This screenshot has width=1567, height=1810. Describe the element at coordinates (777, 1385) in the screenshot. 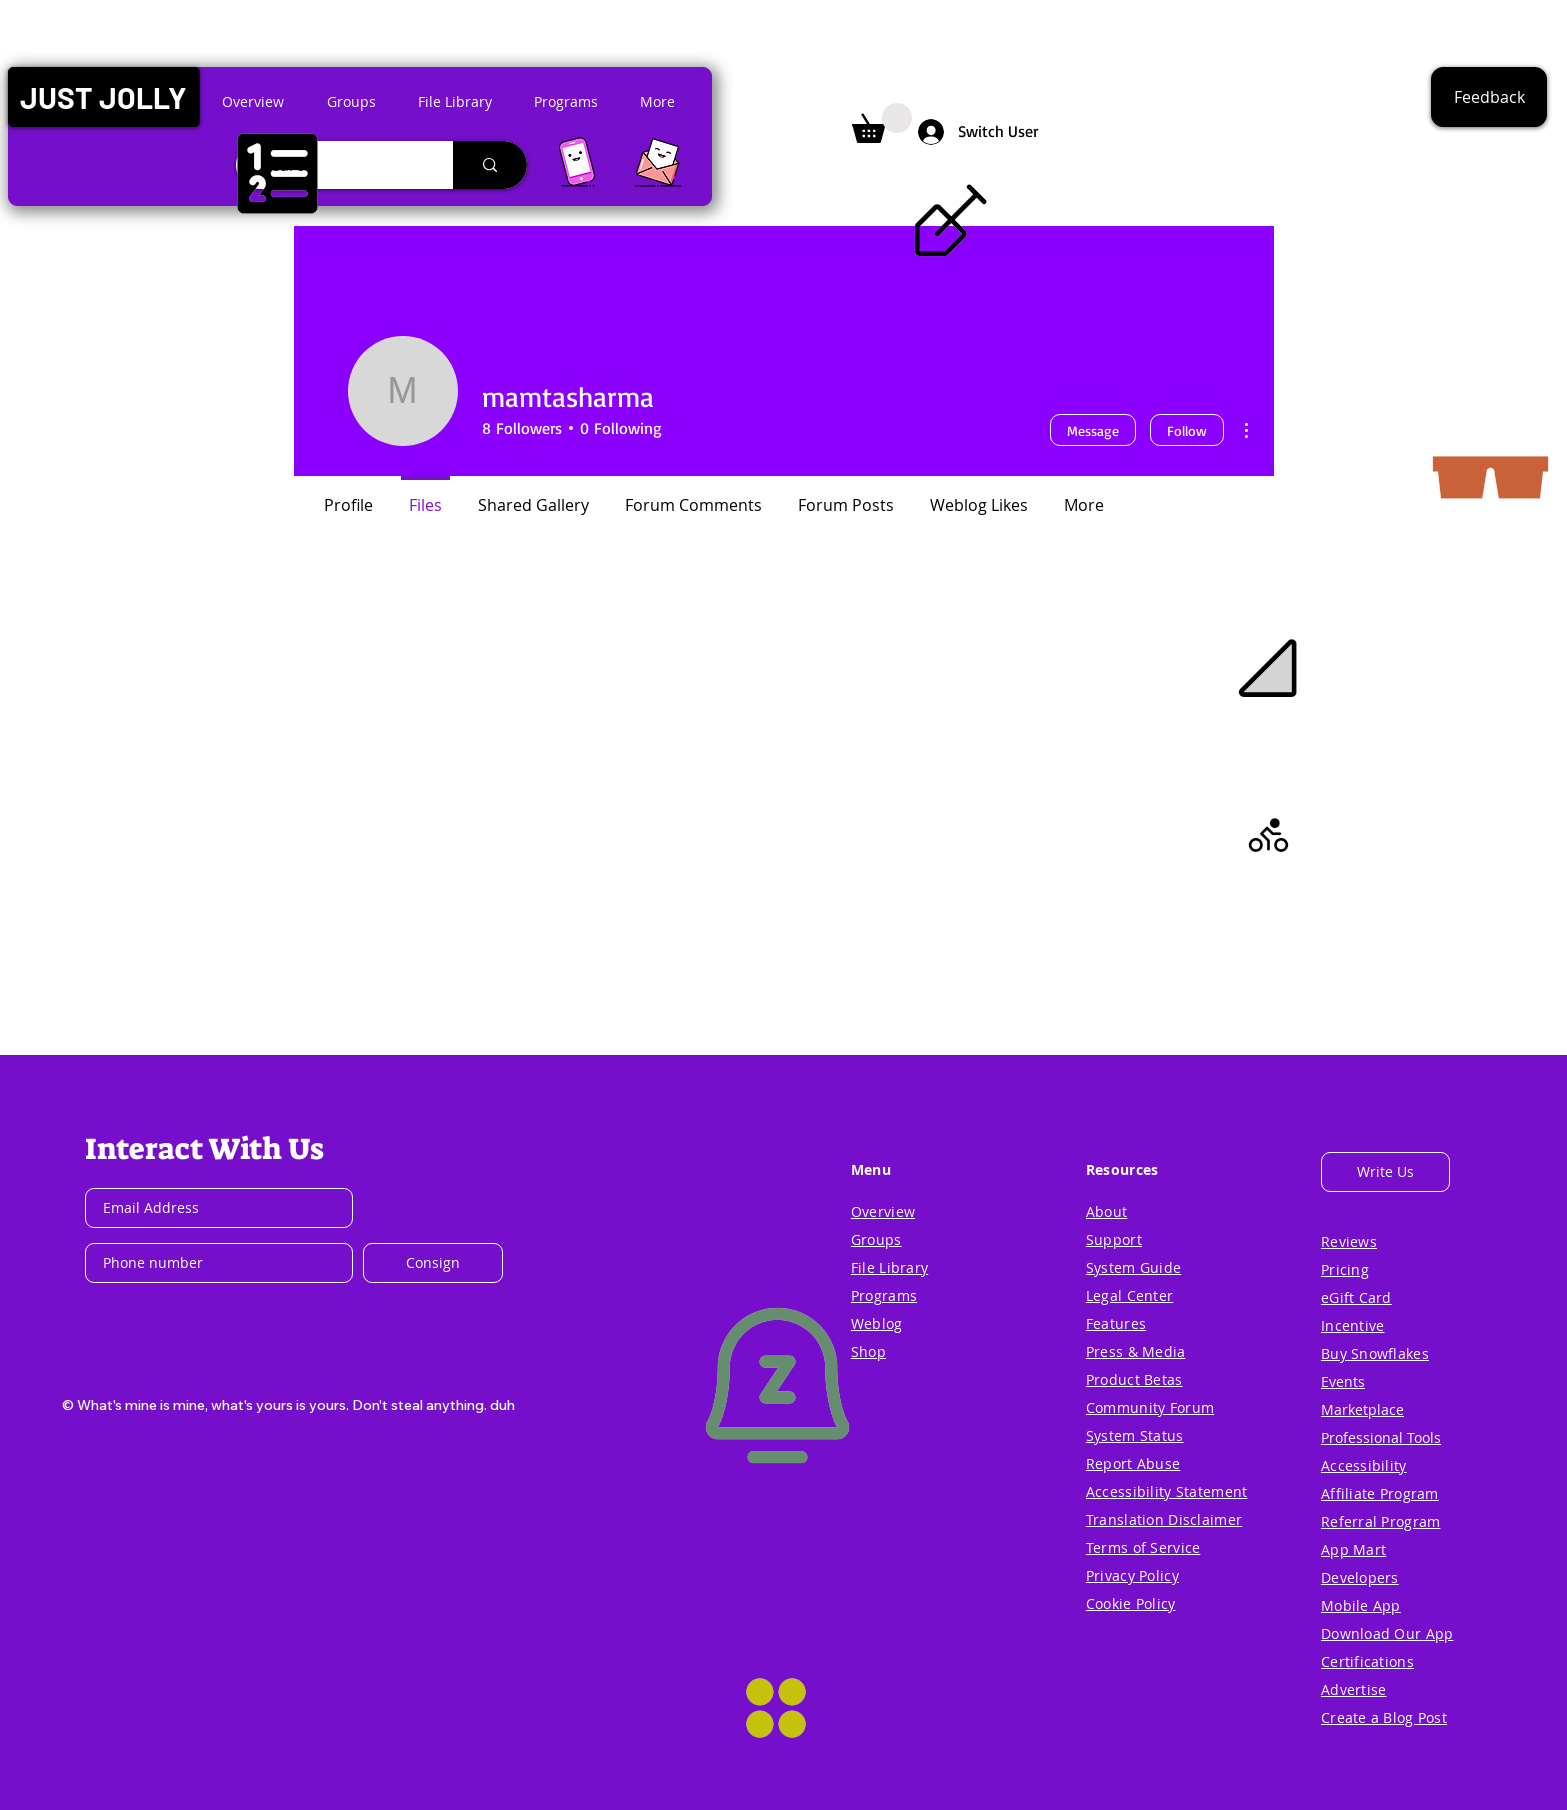

I see `mute or snooze notifications` at that location.